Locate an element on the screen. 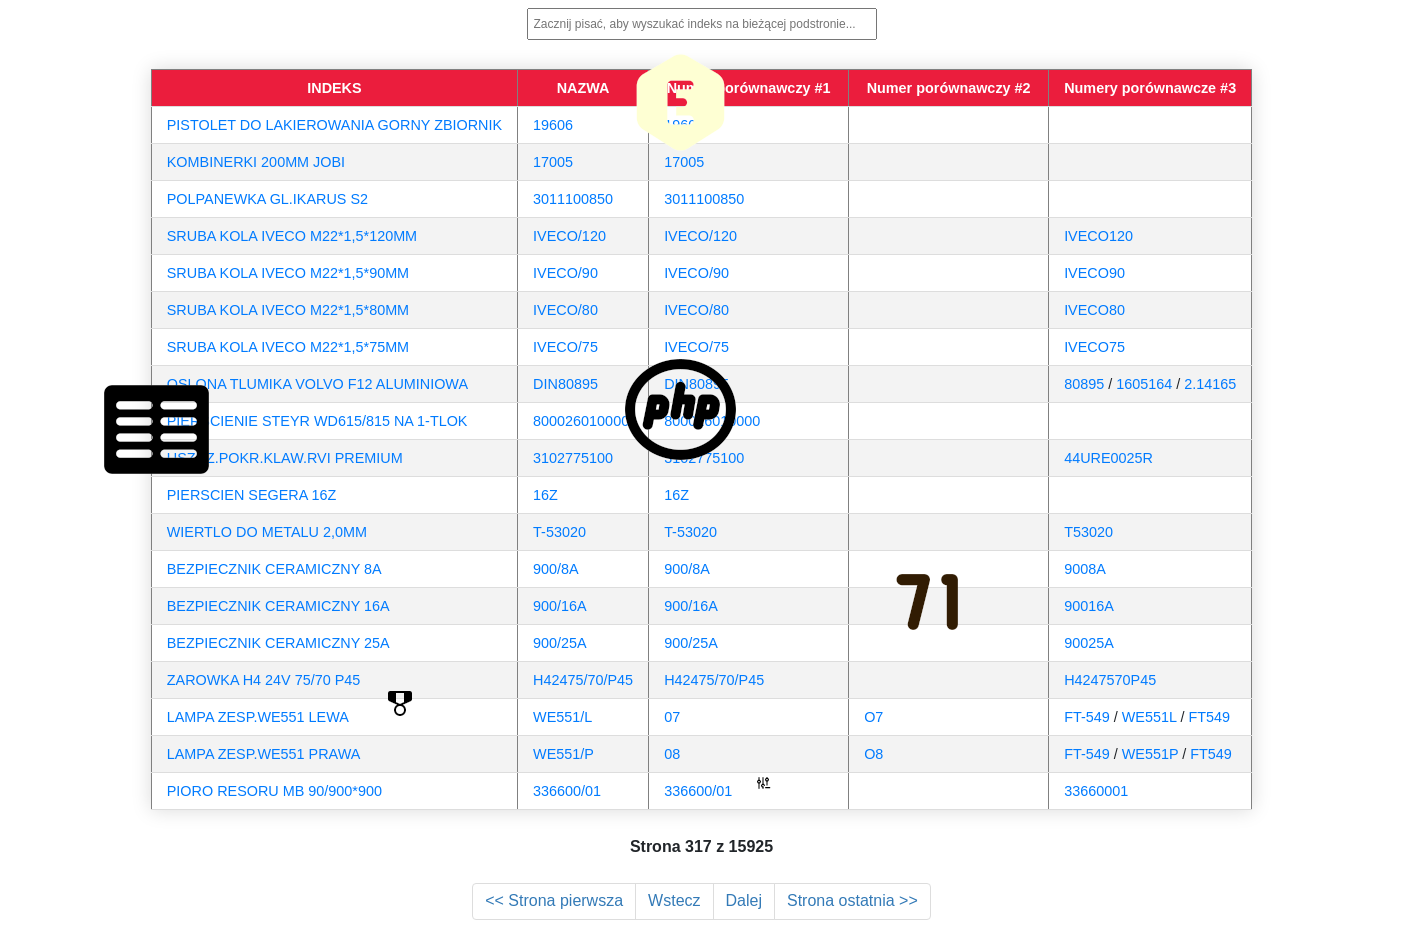 The width and height of the screenshot is (1403, 936). indicates item number 71 in a list or sequence is located at coordinates (930, 602).